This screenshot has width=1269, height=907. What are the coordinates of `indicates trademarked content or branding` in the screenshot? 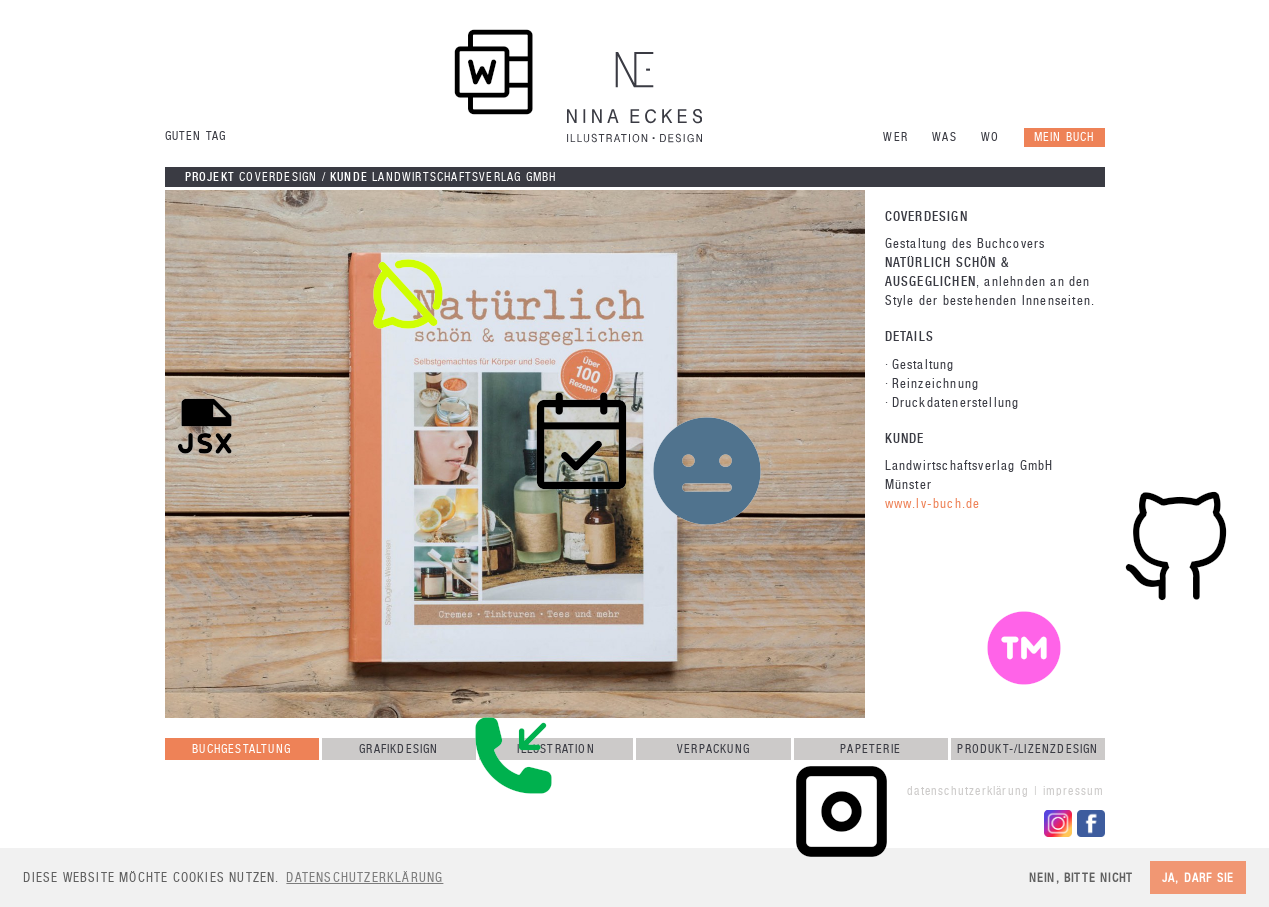 It's located at (1024, 648).